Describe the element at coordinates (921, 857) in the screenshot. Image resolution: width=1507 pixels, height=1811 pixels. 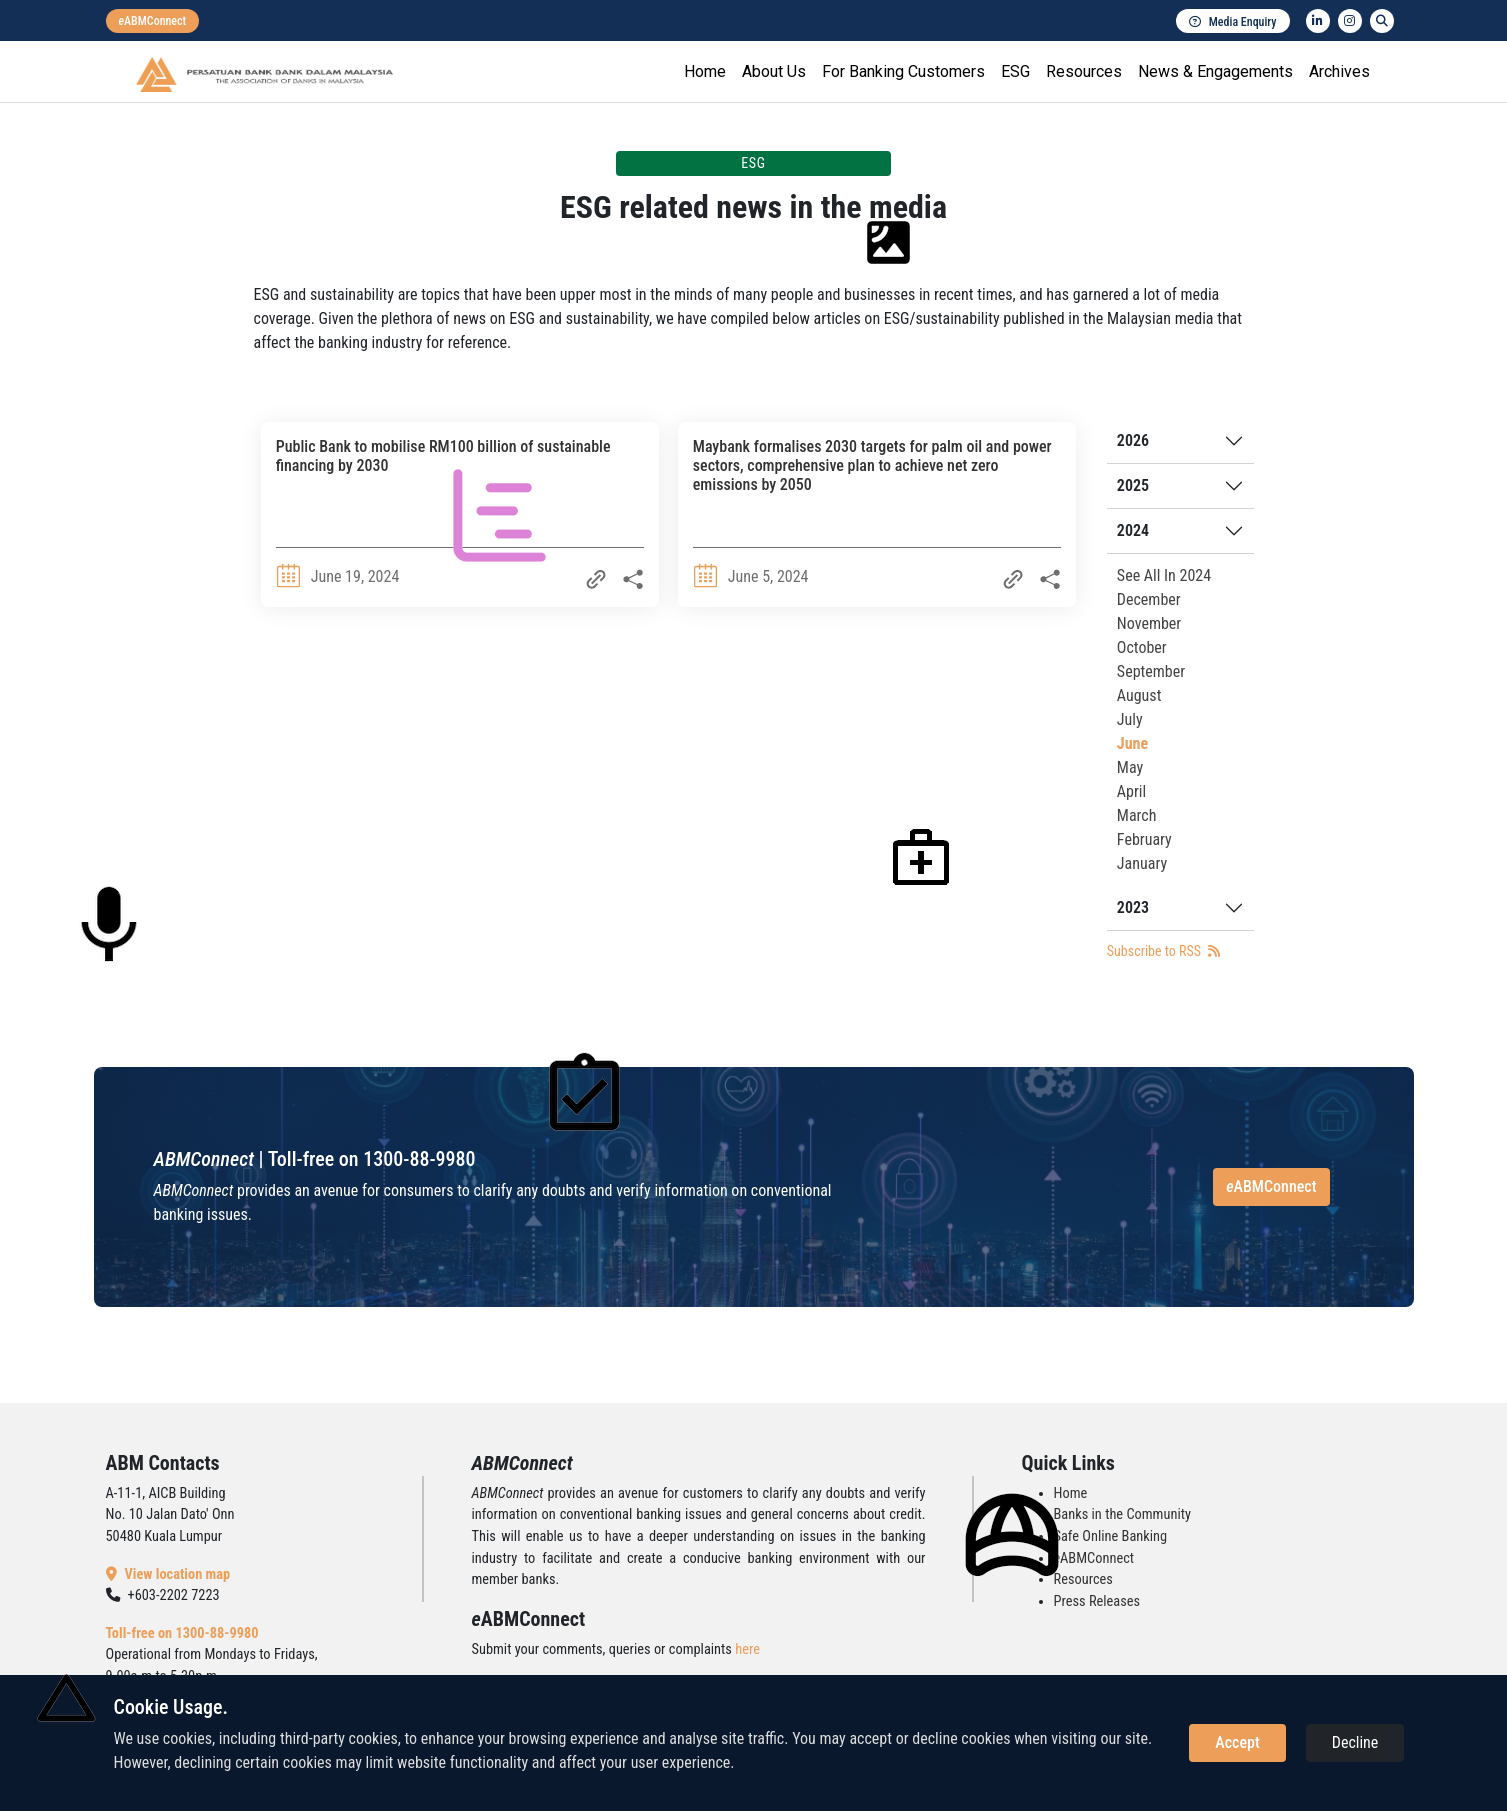
I see `access medical or health services` at that location.